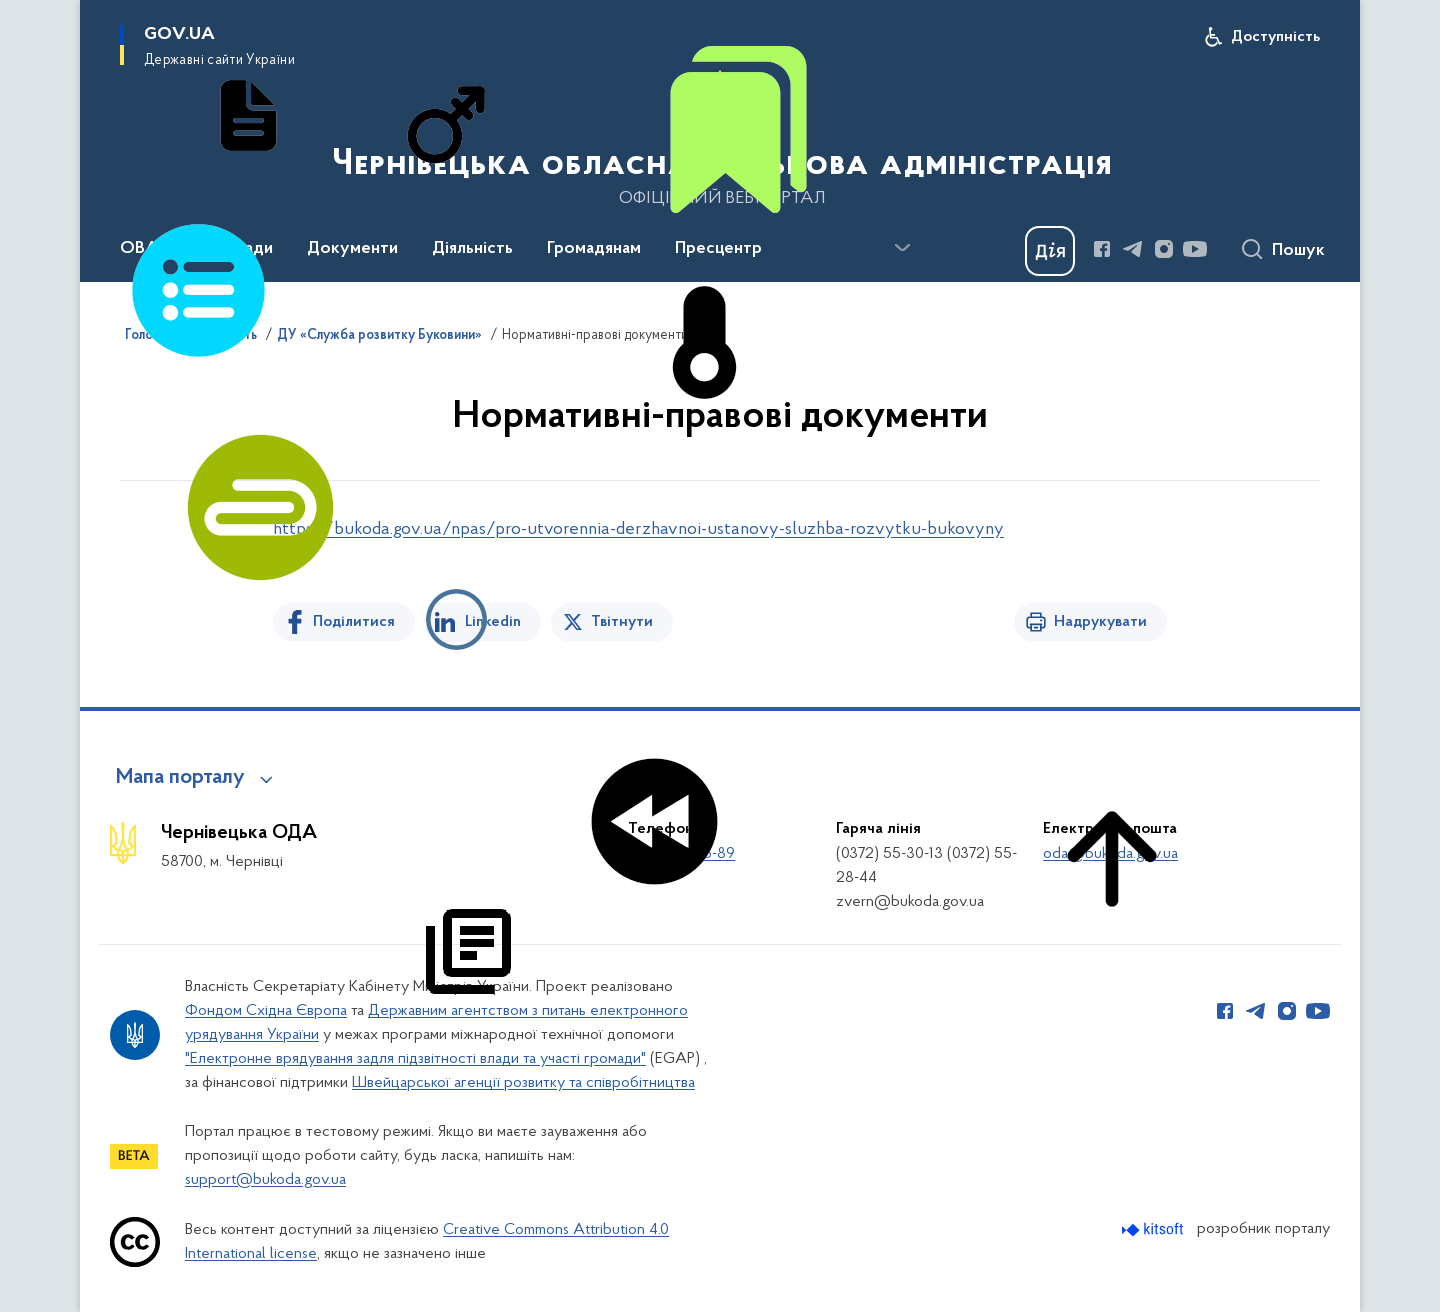 The width and height of the screenshot is (1440, 1312). I want to click on view list or menu options, so click(198, 290).